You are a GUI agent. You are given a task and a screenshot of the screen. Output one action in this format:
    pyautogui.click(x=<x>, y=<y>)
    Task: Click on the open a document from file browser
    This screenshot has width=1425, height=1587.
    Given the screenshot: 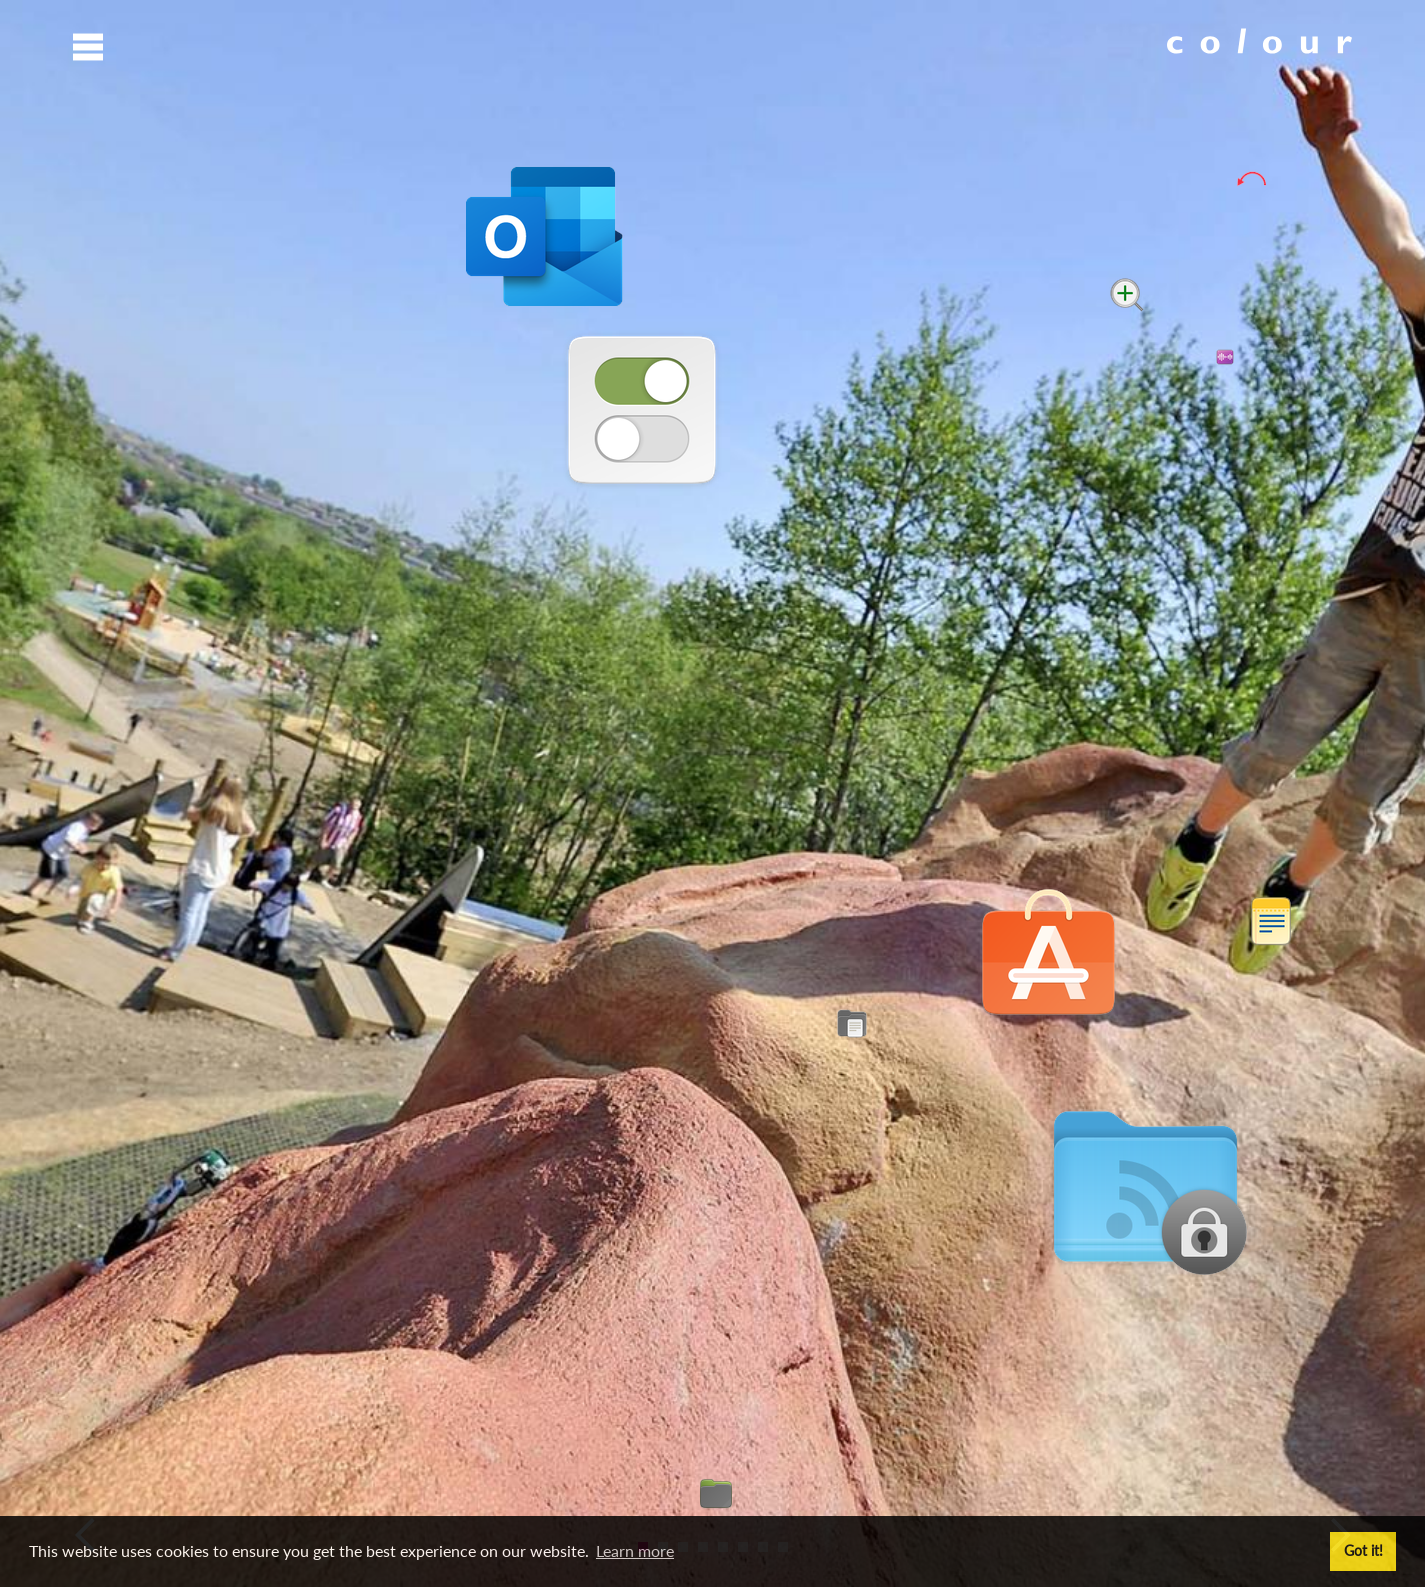 What is the action you would take?
    pyautogui.click(x=852, y=1023)
    